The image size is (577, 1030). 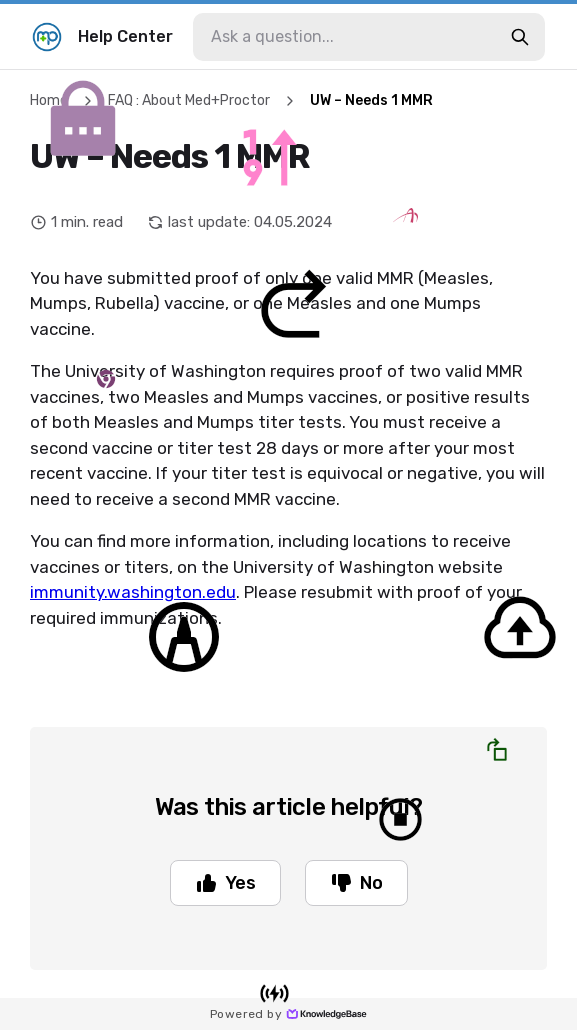 I want to click on indicates wireless charging is active, so click(x=274, y=993).